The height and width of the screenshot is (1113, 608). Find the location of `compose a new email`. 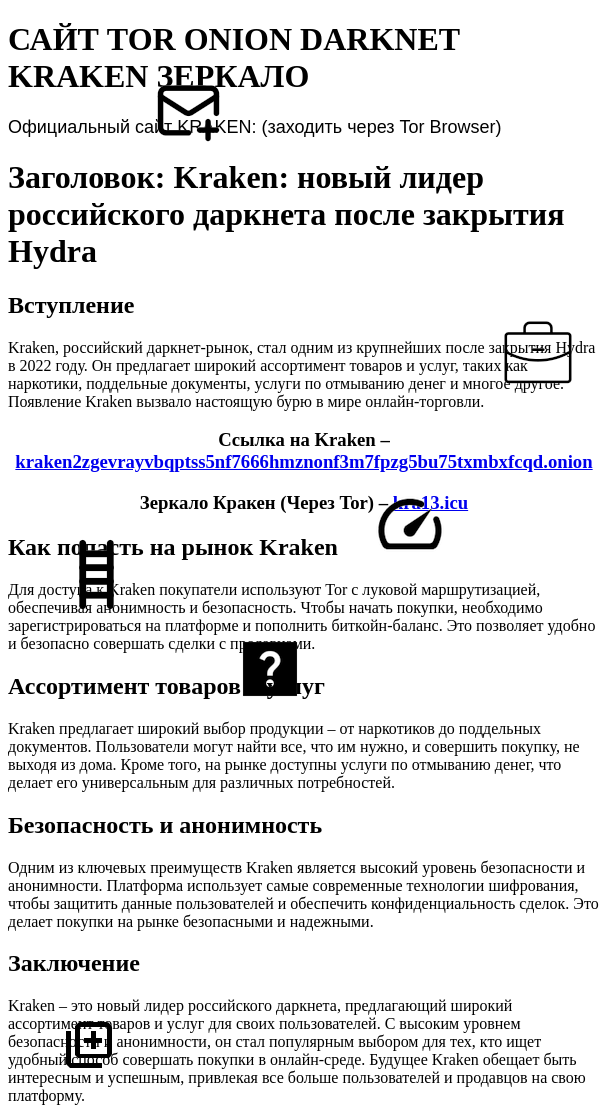

compose a new email is located at coordinates (188, 110).